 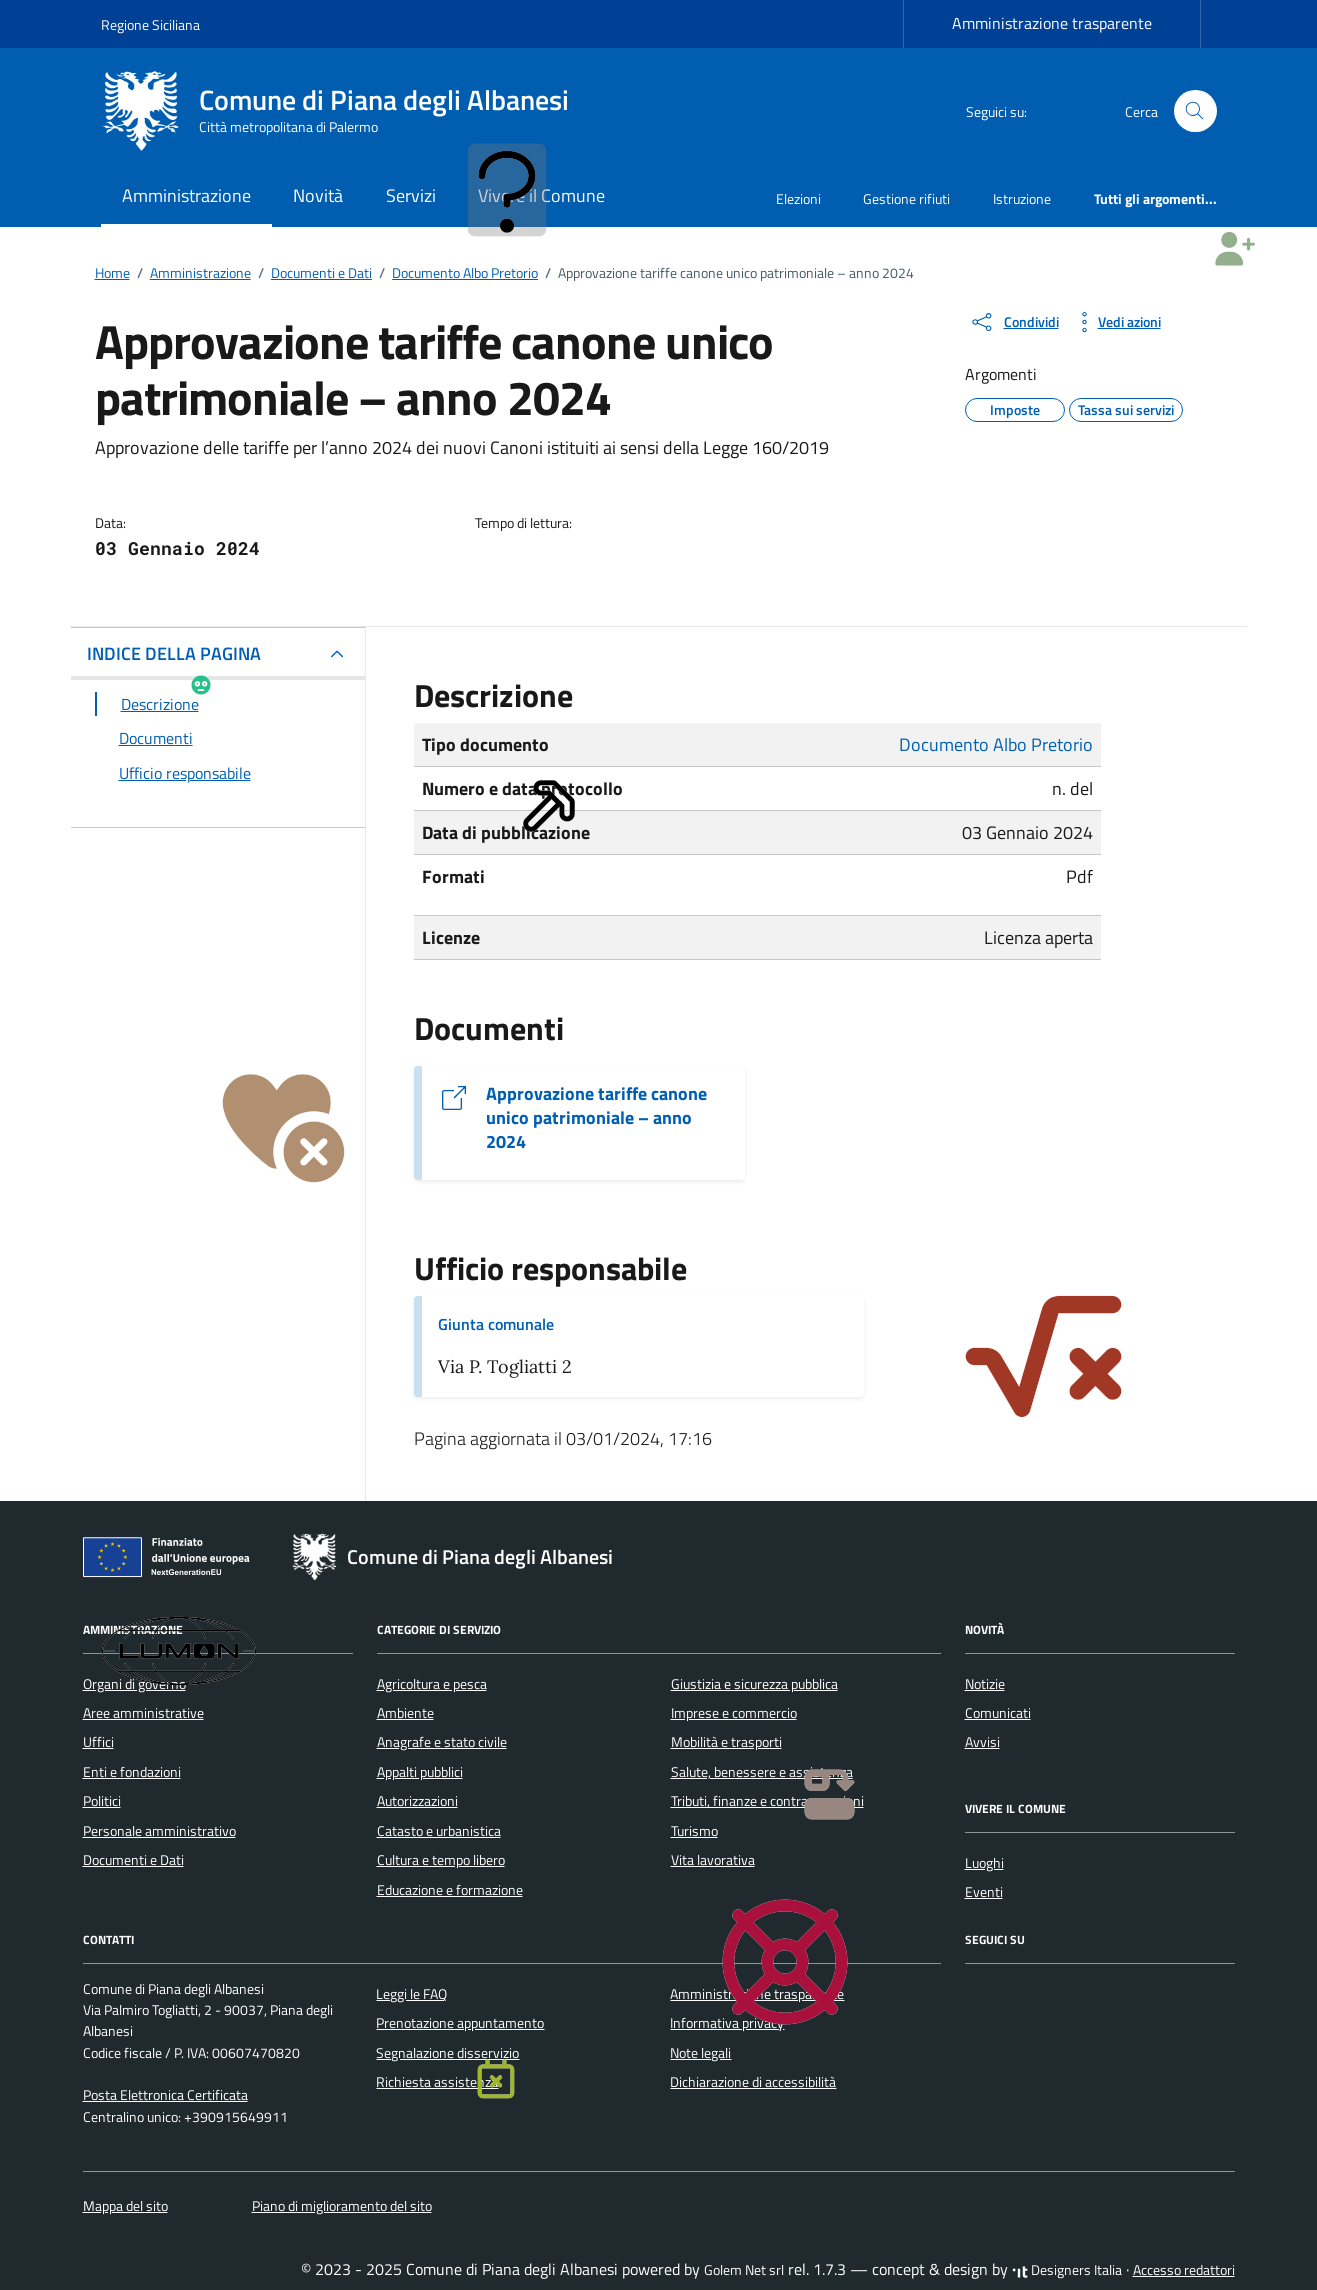 What do you see at coordinates (549, 806) in the screenshot?
I see `select or pick an item from a list` at bounding box center [549, 806].